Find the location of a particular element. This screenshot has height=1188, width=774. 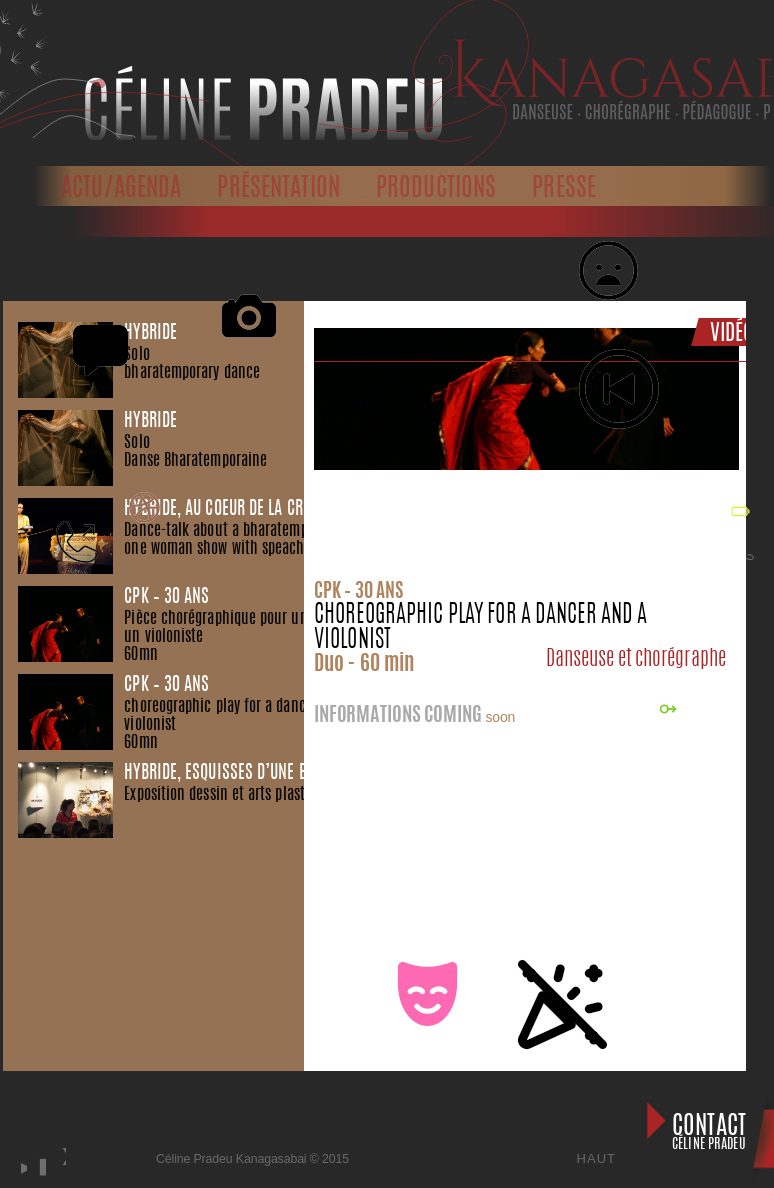

visit dribbble profile or portfolio is located at coordinates (144, 507).